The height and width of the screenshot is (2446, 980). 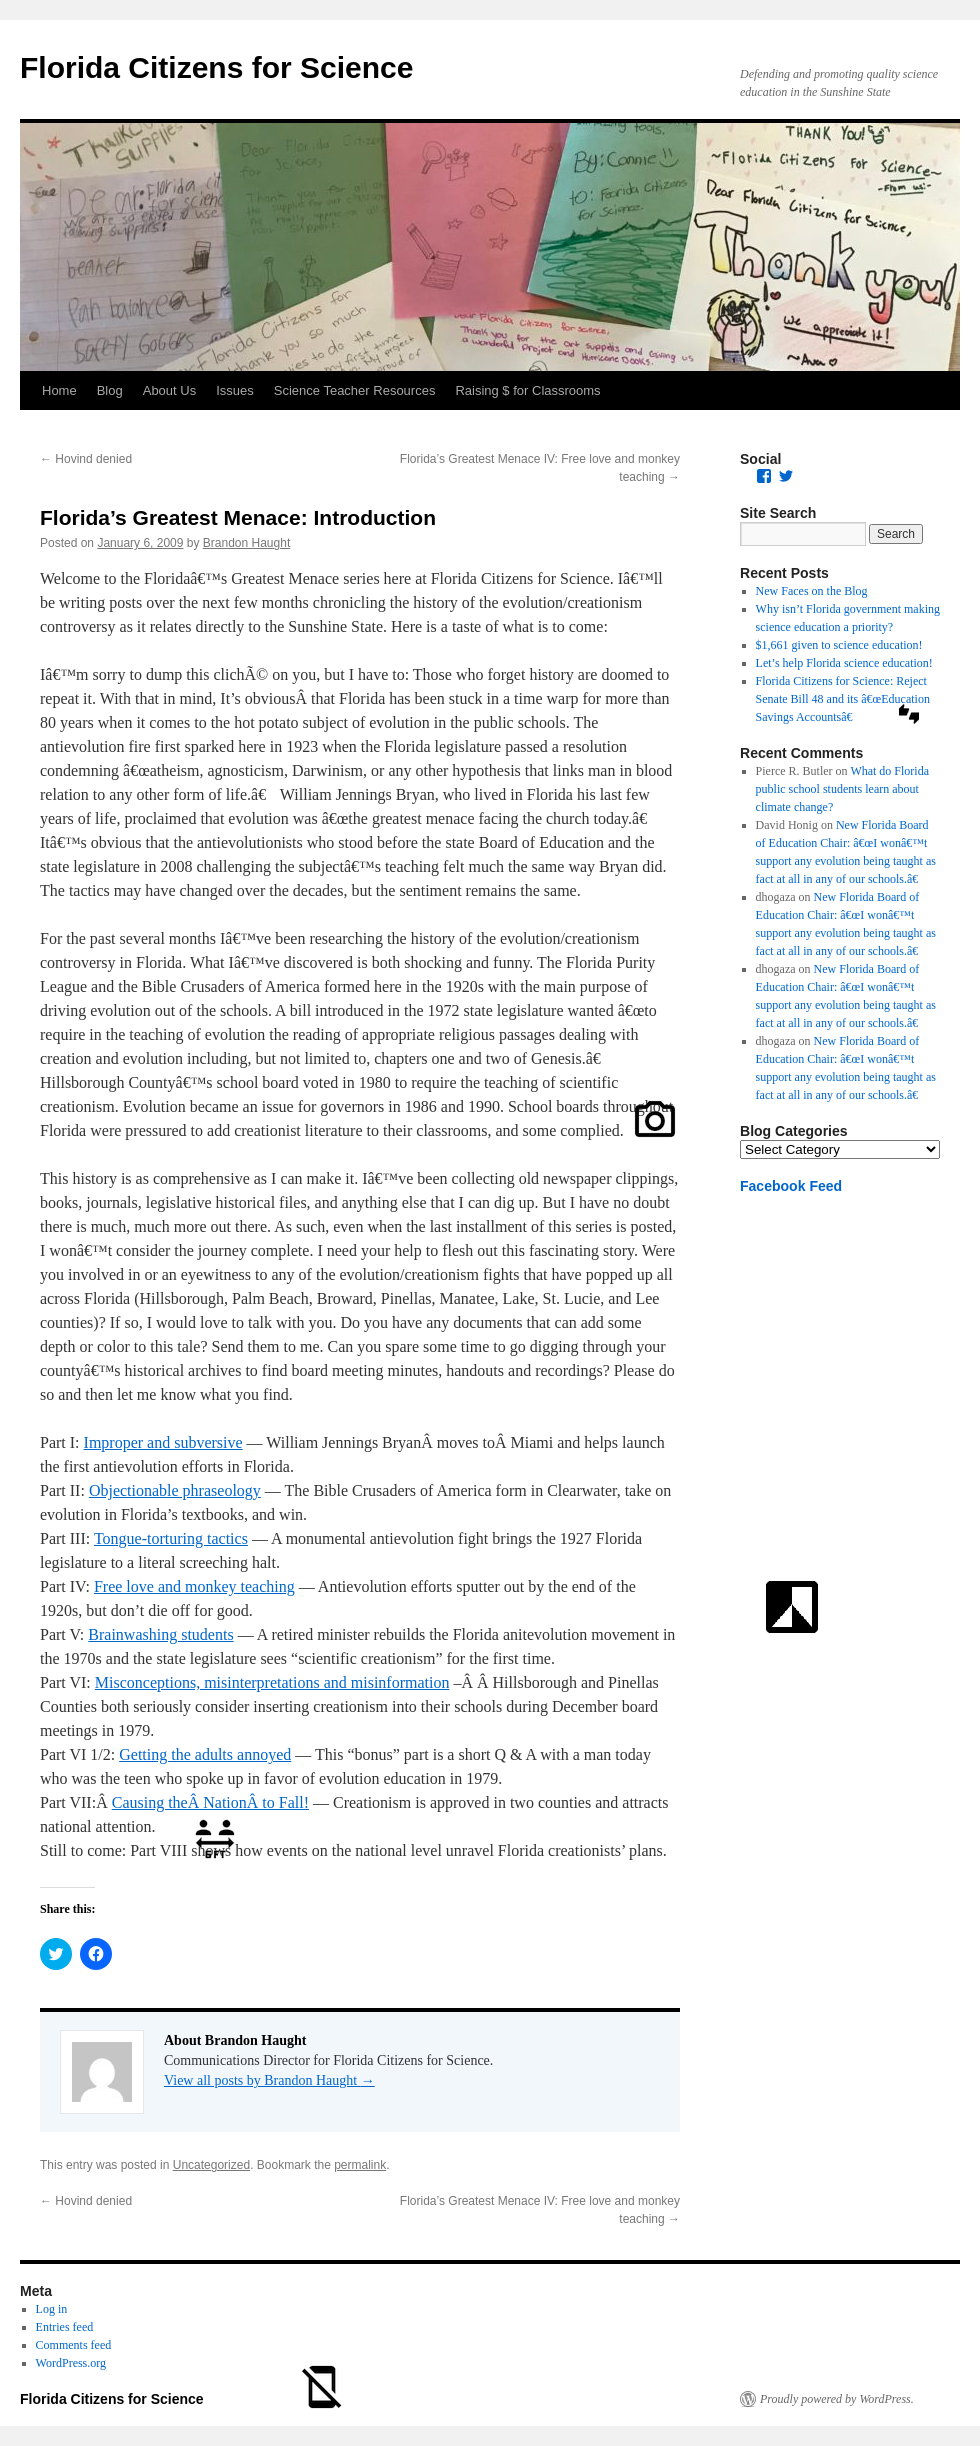 I want to click on take a photo, so click(x=655, y=1121).